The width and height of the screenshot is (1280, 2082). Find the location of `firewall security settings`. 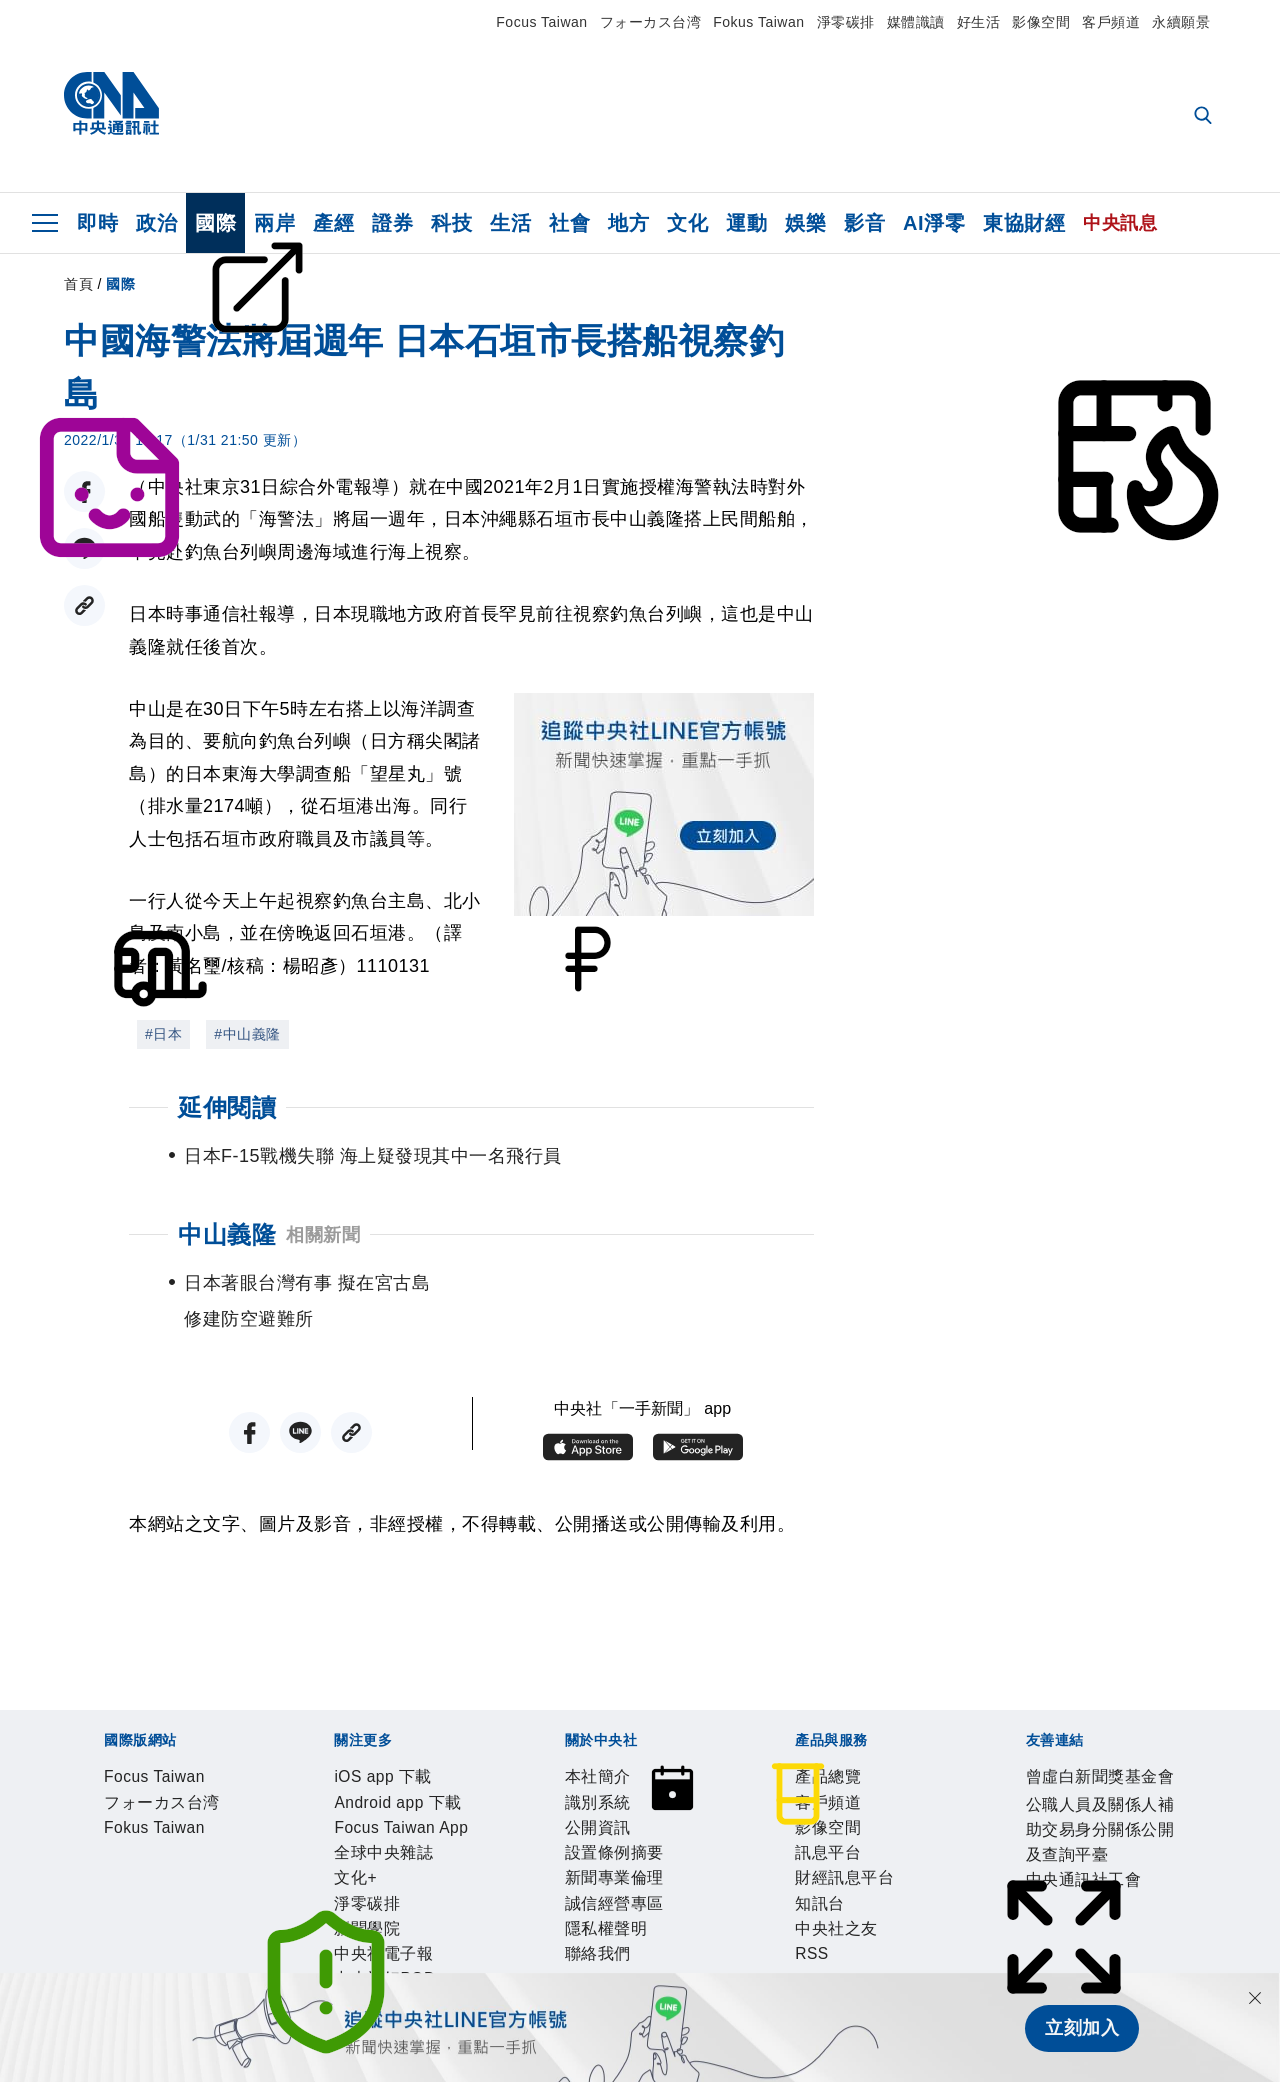

firewall security settings is located at coordinates (1134, 456).